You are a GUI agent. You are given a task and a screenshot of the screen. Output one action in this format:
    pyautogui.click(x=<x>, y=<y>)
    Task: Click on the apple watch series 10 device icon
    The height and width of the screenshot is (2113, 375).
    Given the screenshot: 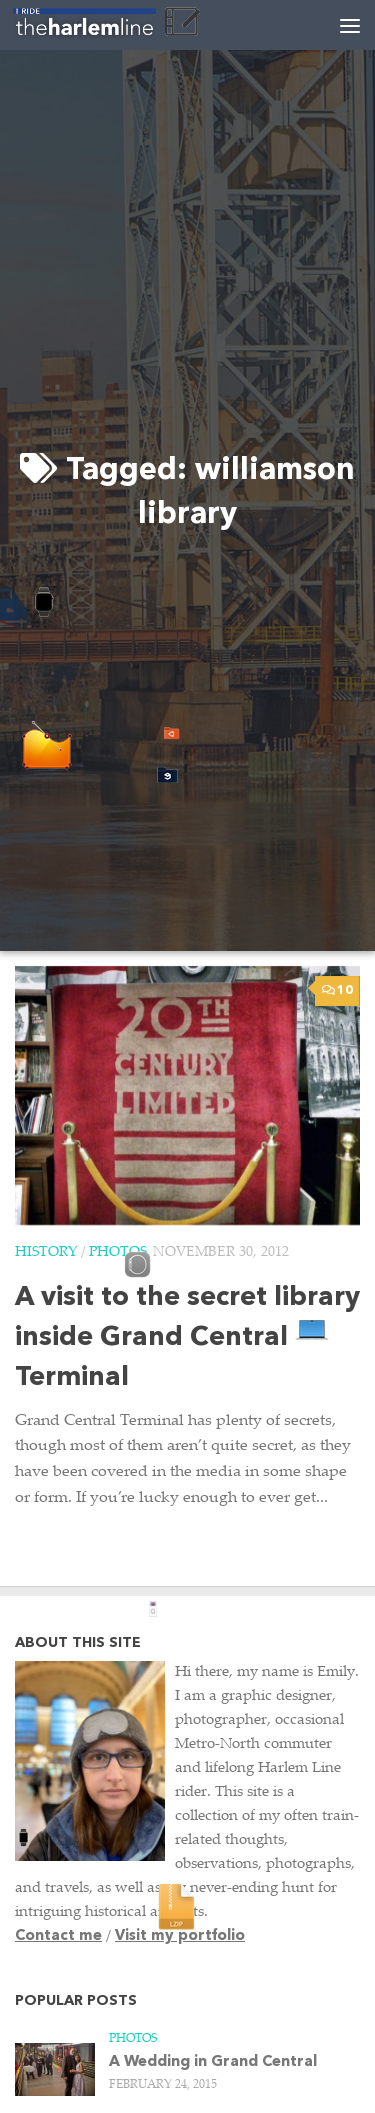 What is the action you would take?
    pyautogui.click(x=44, y=602)
    